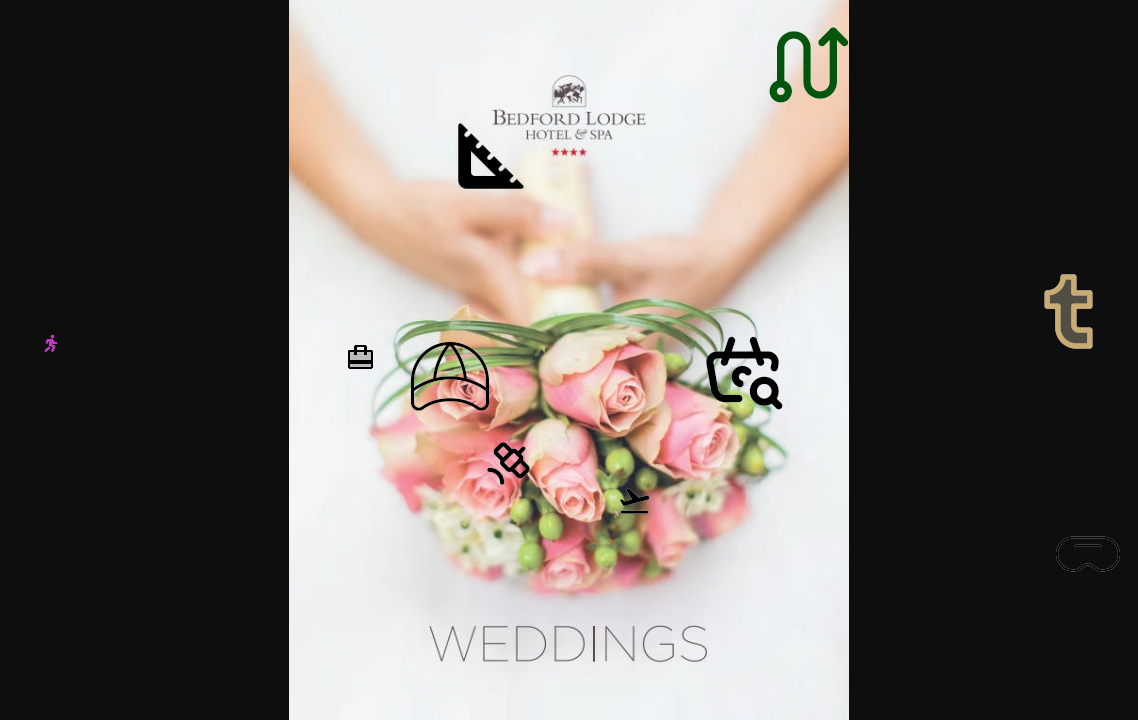 Image resolution: width=1138 pixels, height=720 pixels. What do you see at coordinates (450, 381) in the screenshot?
I see `select headwear or cap accessory` at bounding box center [450, 381].